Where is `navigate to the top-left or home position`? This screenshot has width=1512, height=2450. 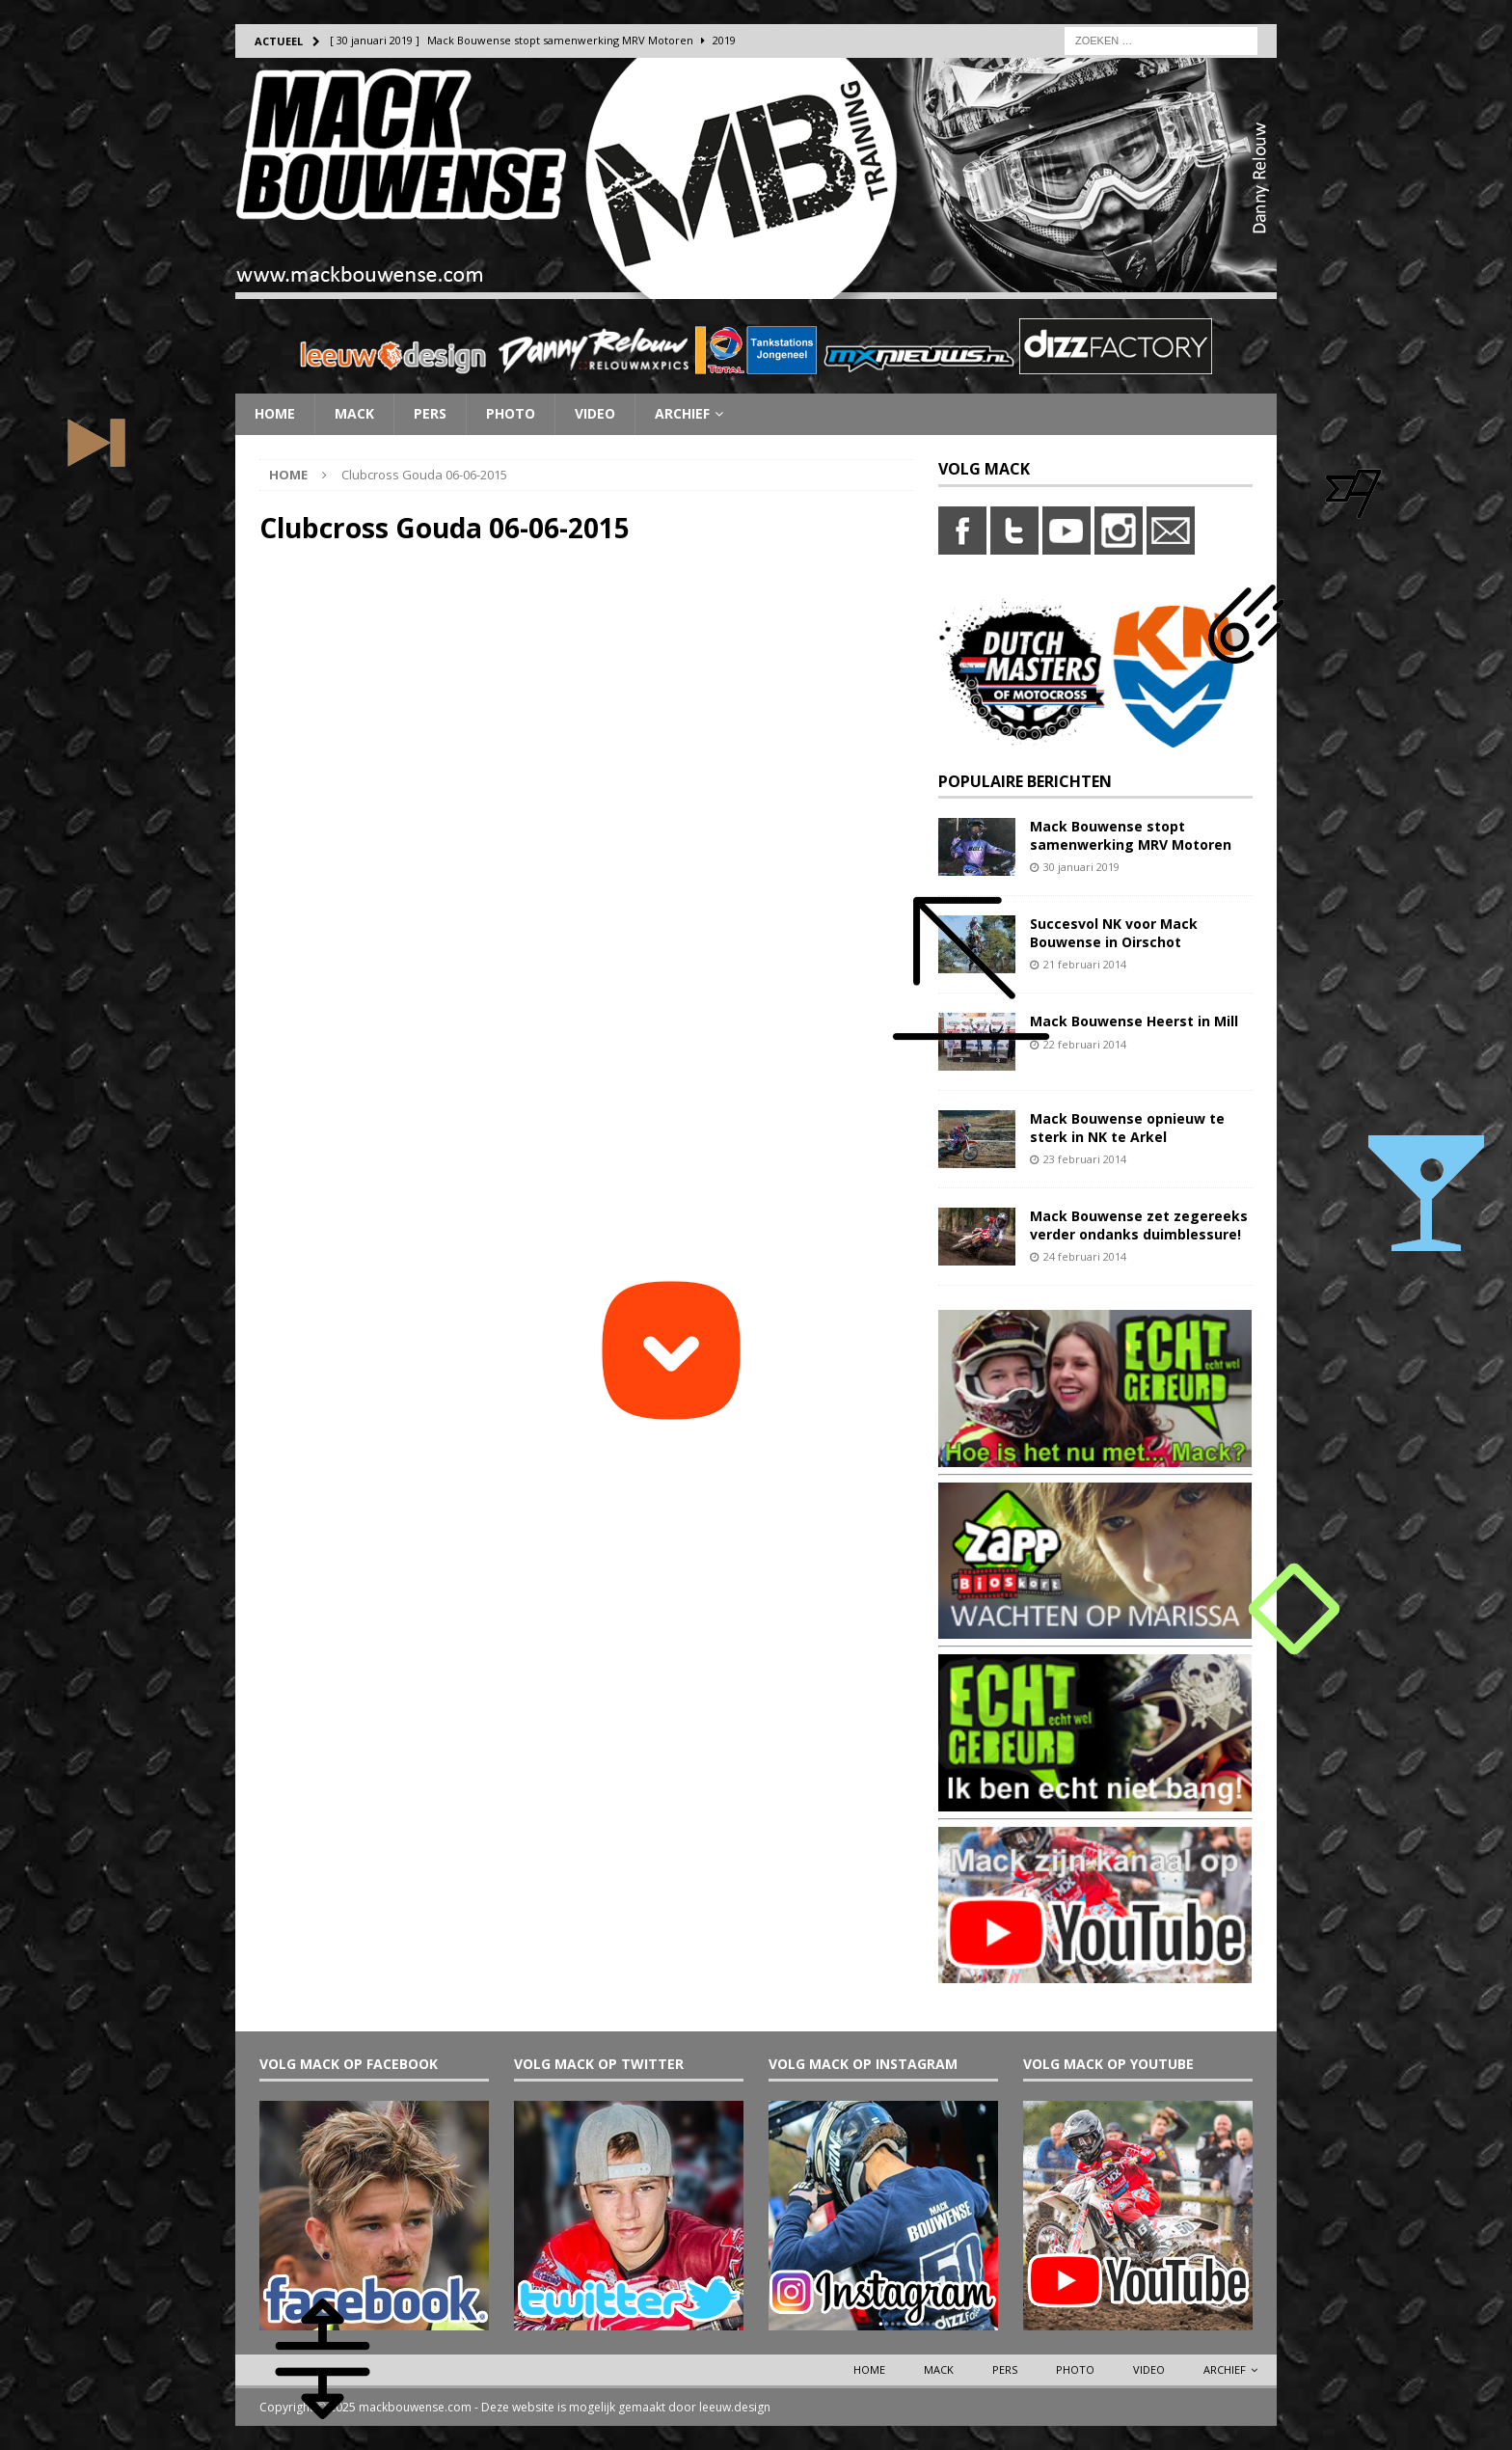
navigate to the top-left or home position is located at coordinates (964, 968).